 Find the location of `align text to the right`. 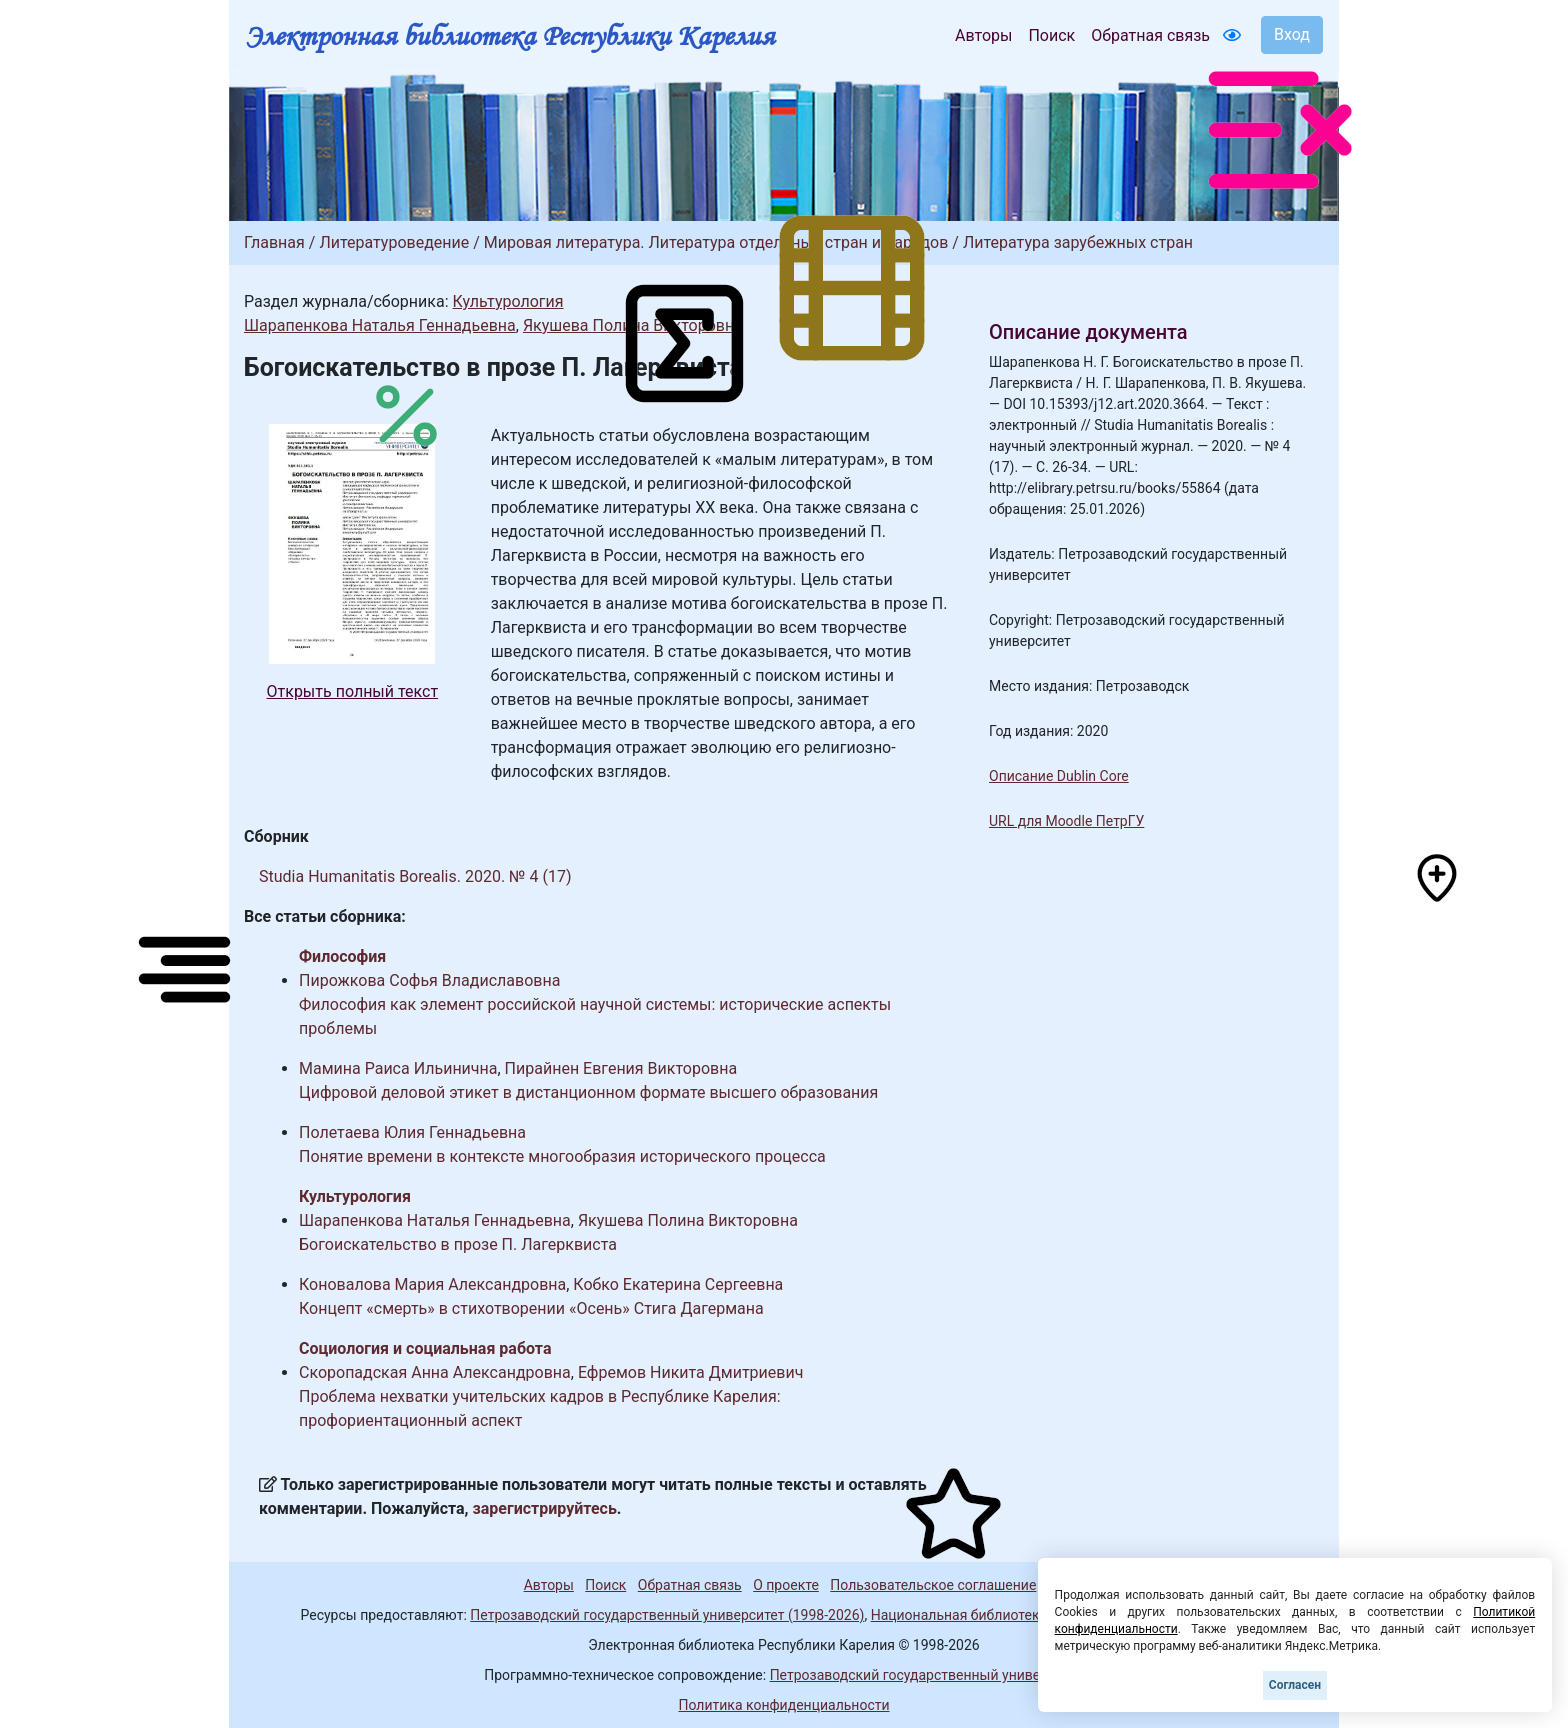

align text to the right is located at coordinates (184, 971).